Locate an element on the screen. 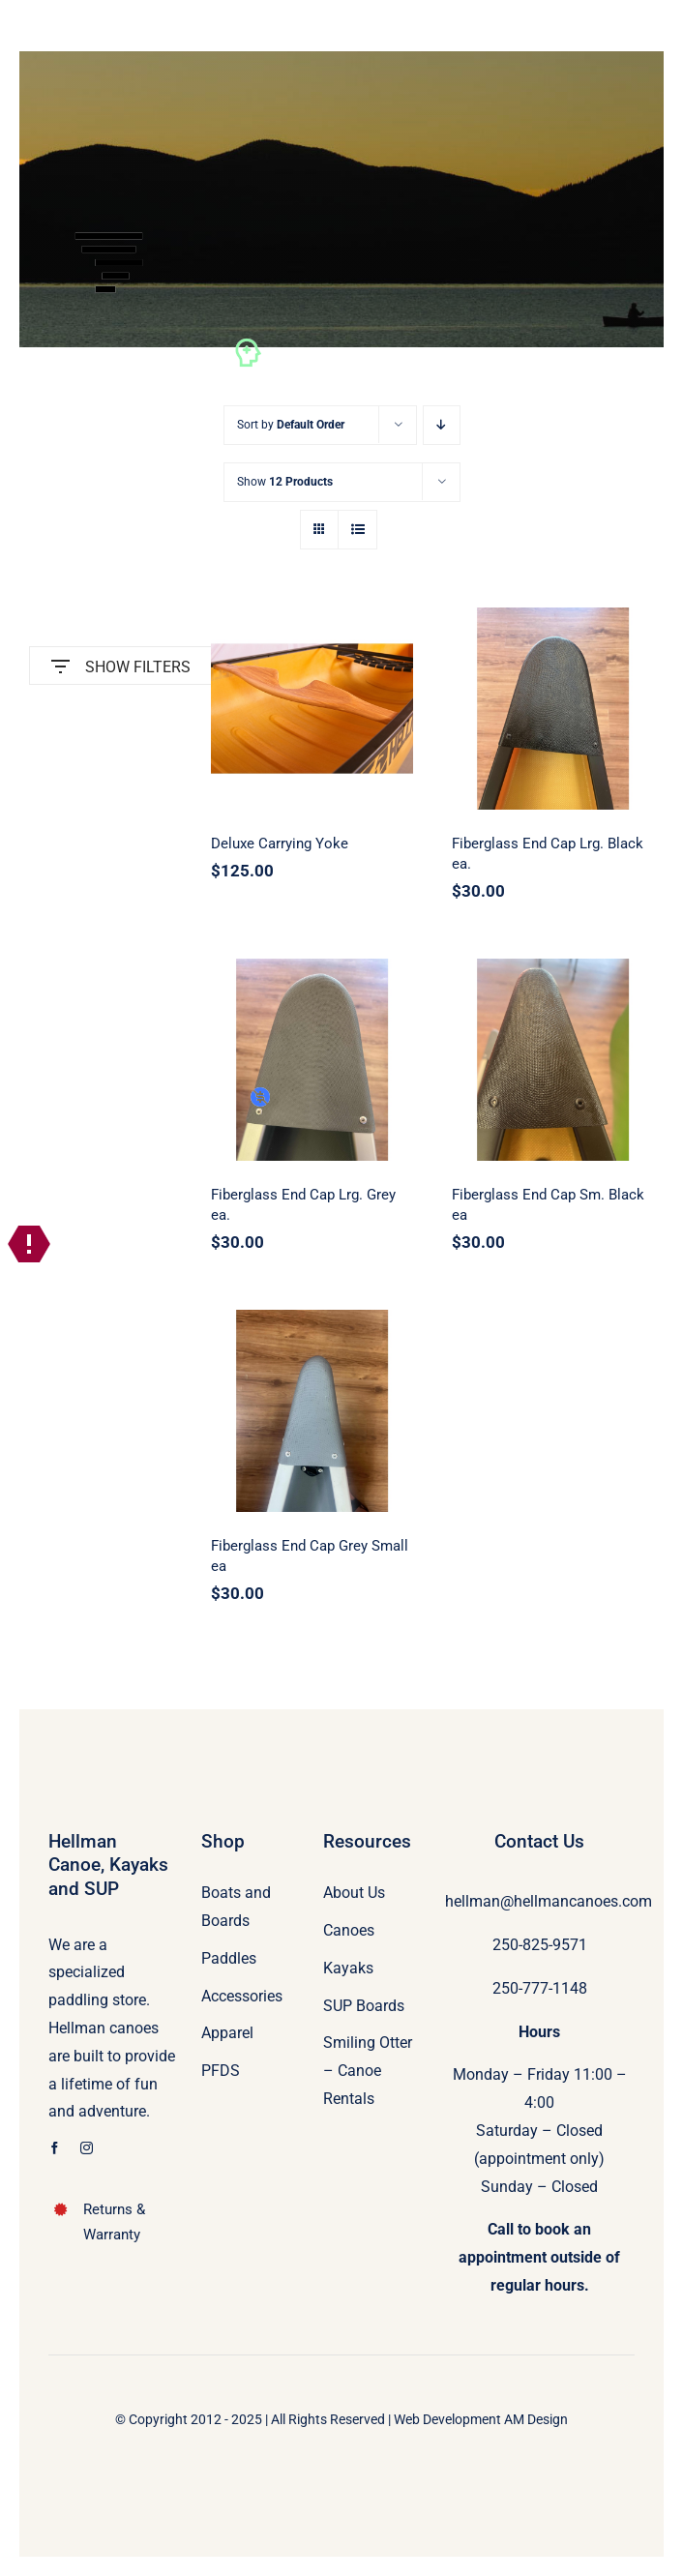  indicates non-commercial creative commons license is located at coordinates (260, 1097).